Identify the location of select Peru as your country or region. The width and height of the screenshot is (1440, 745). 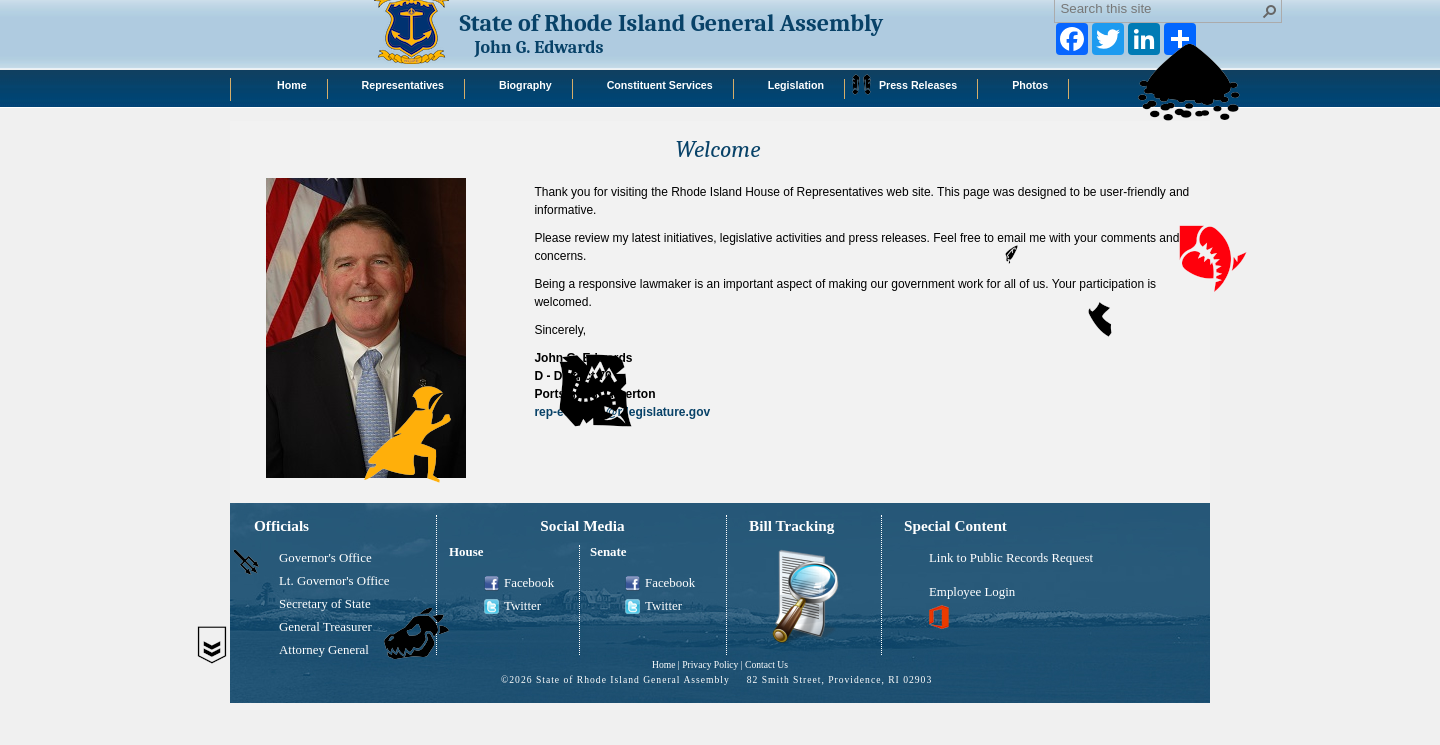
(1100, 319).